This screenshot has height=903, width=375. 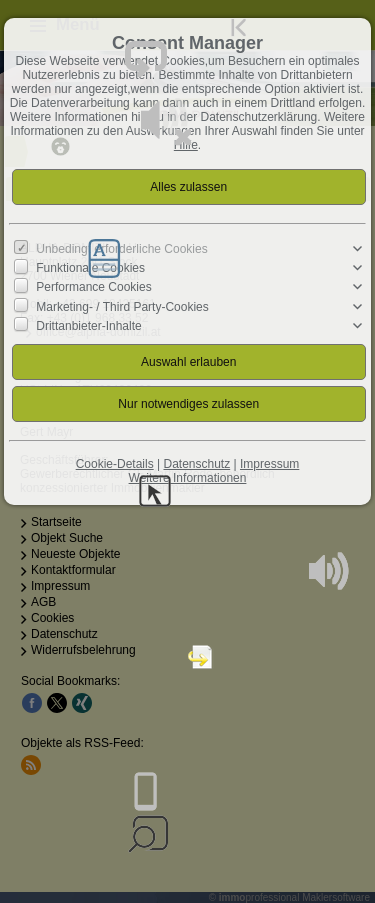 What do you see at coordinates (145, 791) in the screenshot?
I see `indicates an iPhone or iOS device` at bounding box center [145, 791].